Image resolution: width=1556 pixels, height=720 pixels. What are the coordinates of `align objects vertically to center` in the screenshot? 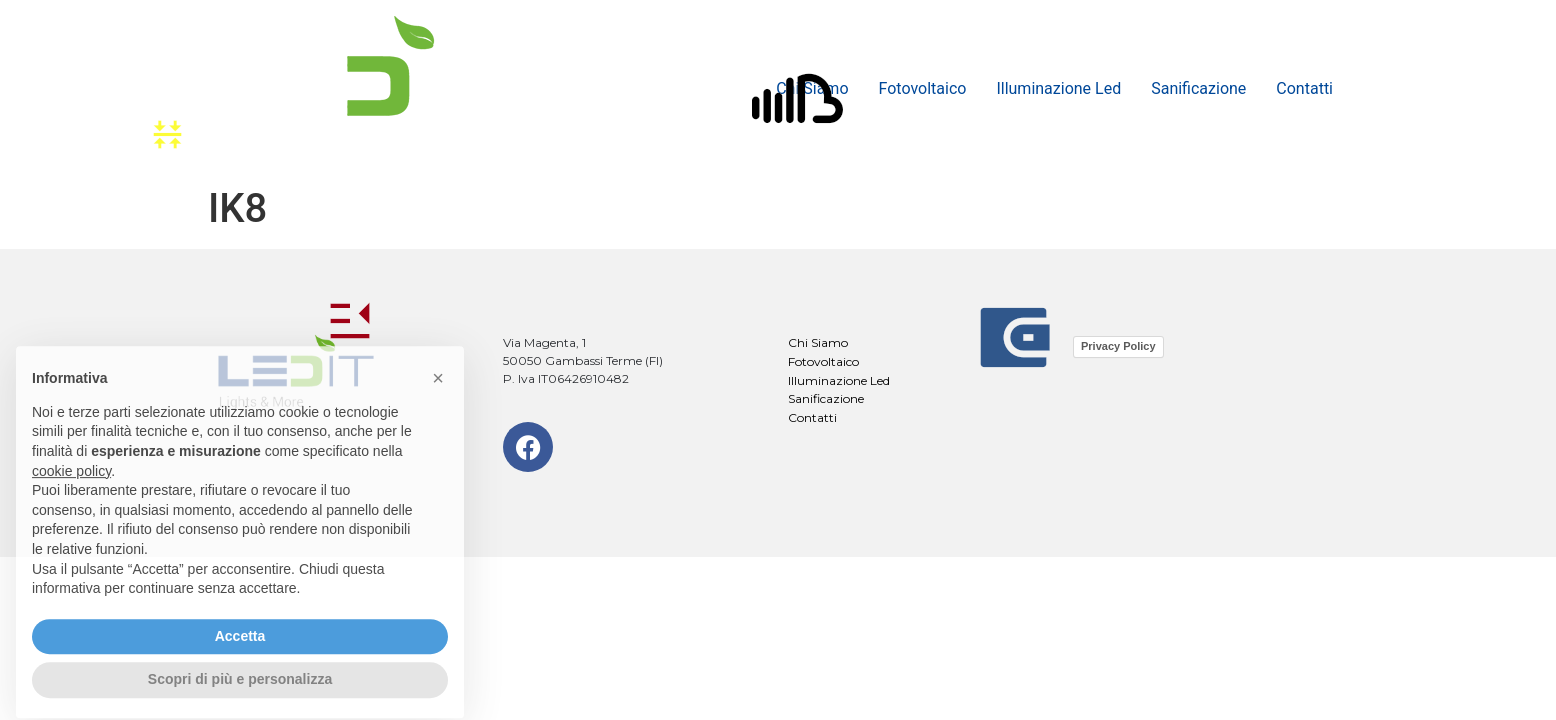 It's located at (167, 134).